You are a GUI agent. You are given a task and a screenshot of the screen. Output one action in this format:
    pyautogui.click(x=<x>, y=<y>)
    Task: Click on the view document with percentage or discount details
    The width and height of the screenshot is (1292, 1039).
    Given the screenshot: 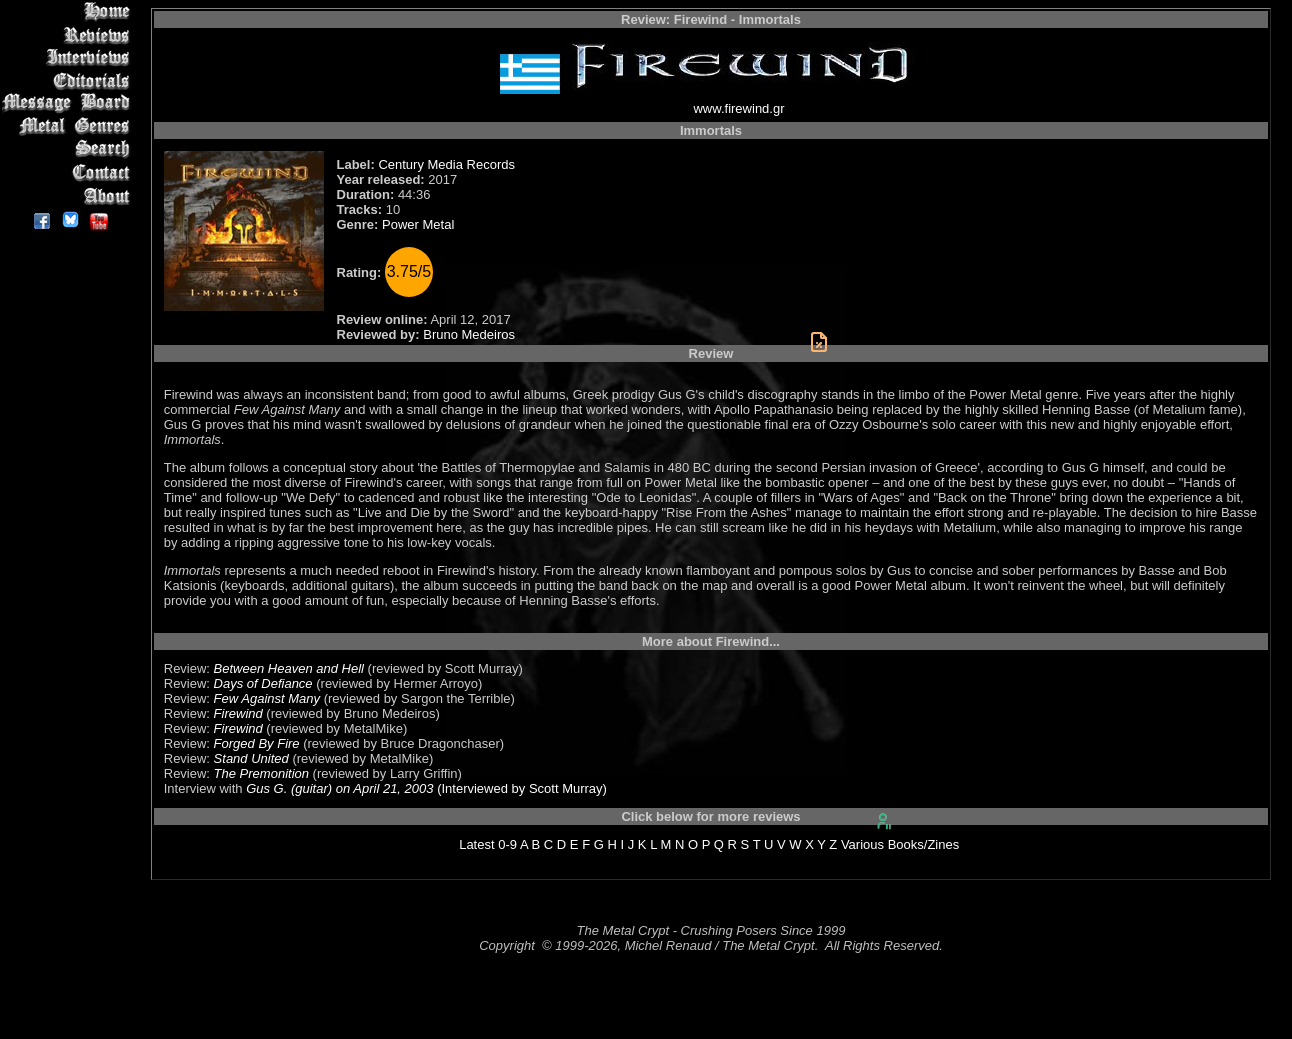 What is the action you would take?
    pyautogui.click(x=819, y=342)
    